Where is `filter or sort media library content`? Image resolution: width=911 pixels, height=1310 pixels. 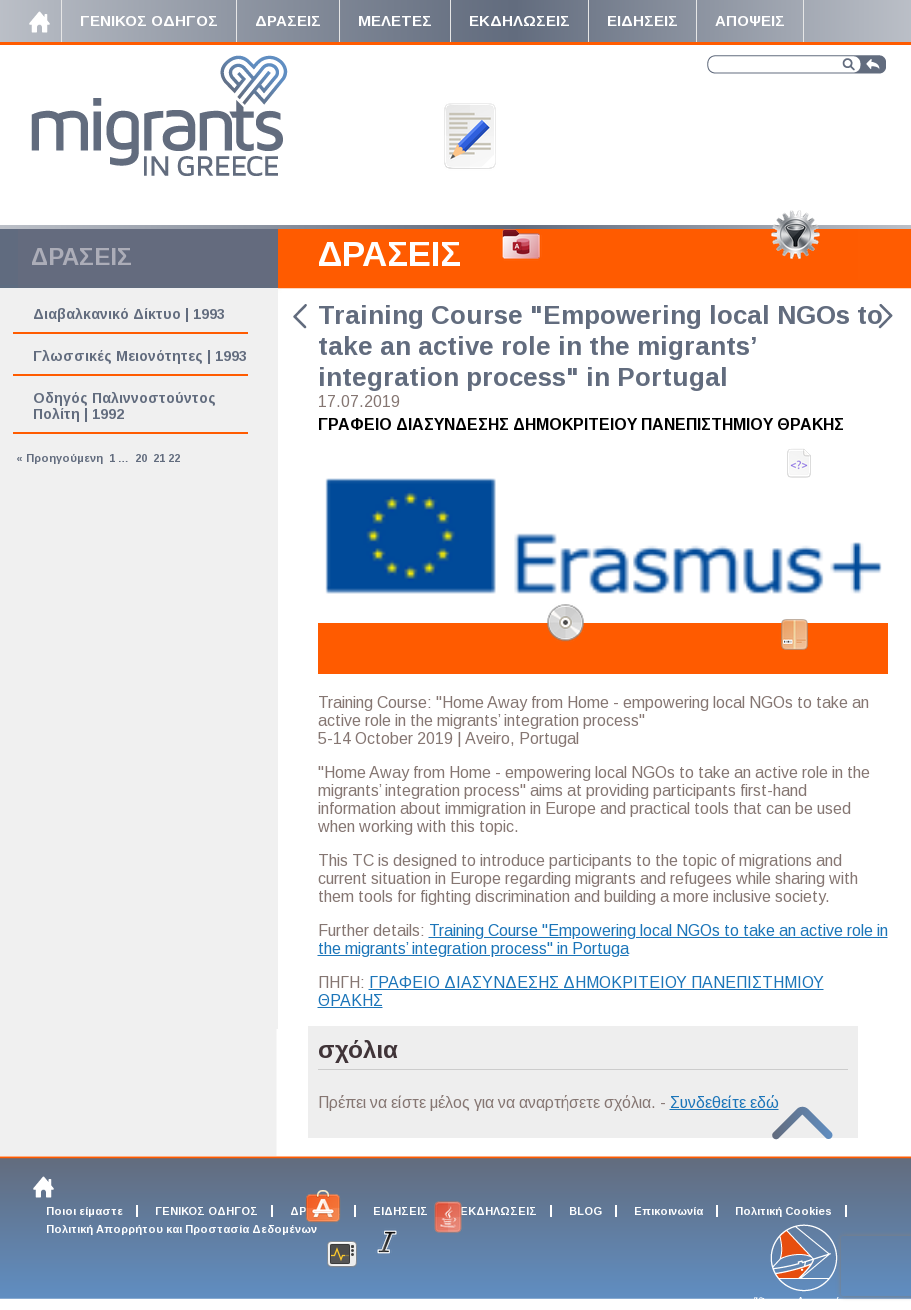 filter or sort media library content is located at coordinates (795, 234).